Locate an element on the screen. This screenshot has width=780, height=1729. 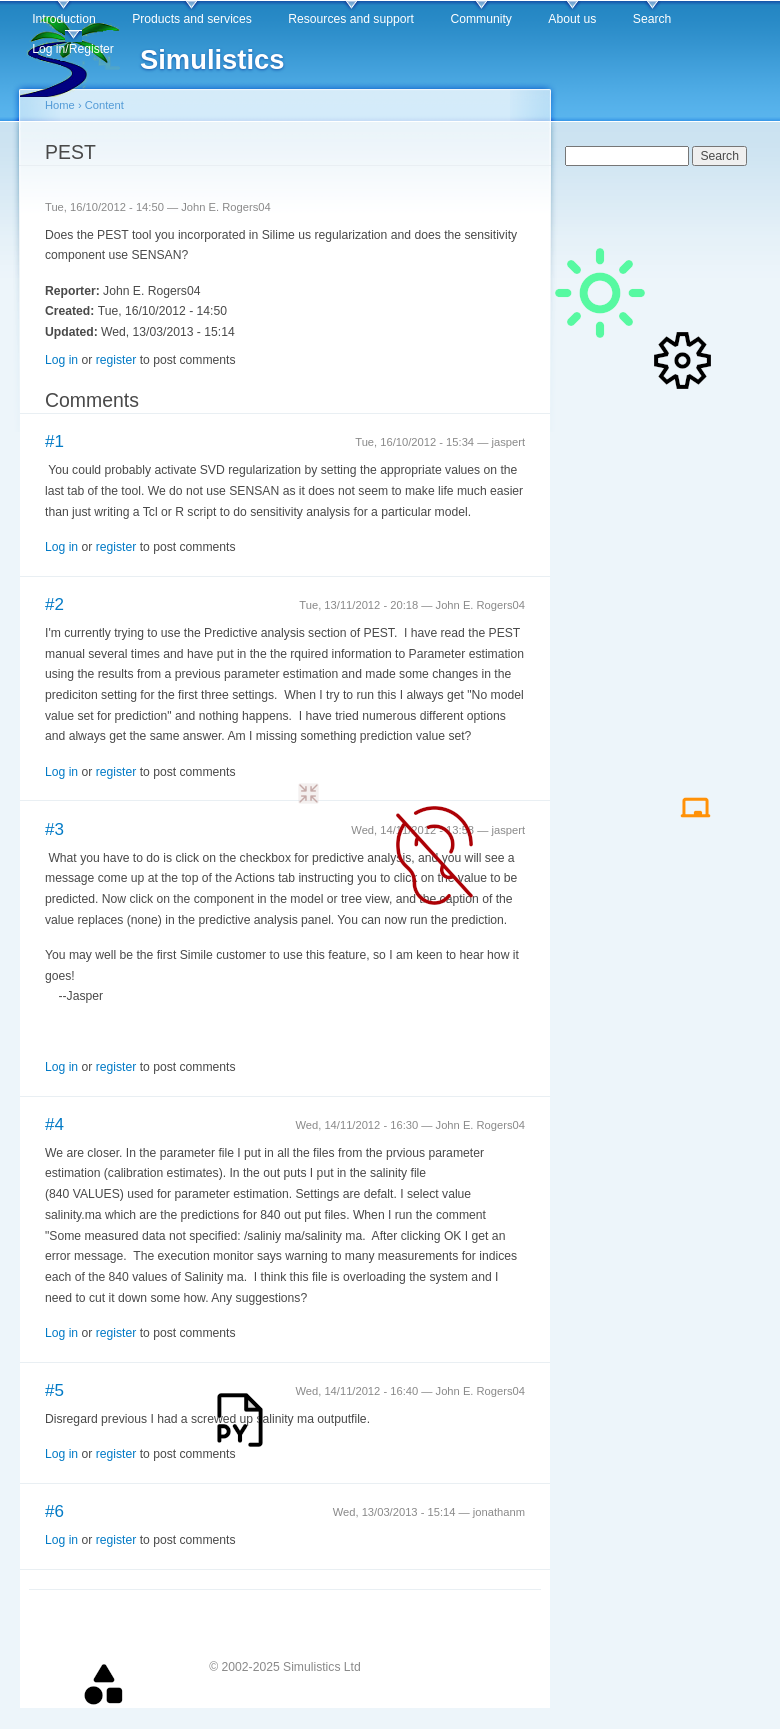
access classroom or educational content is located at coordinates (695, 807).